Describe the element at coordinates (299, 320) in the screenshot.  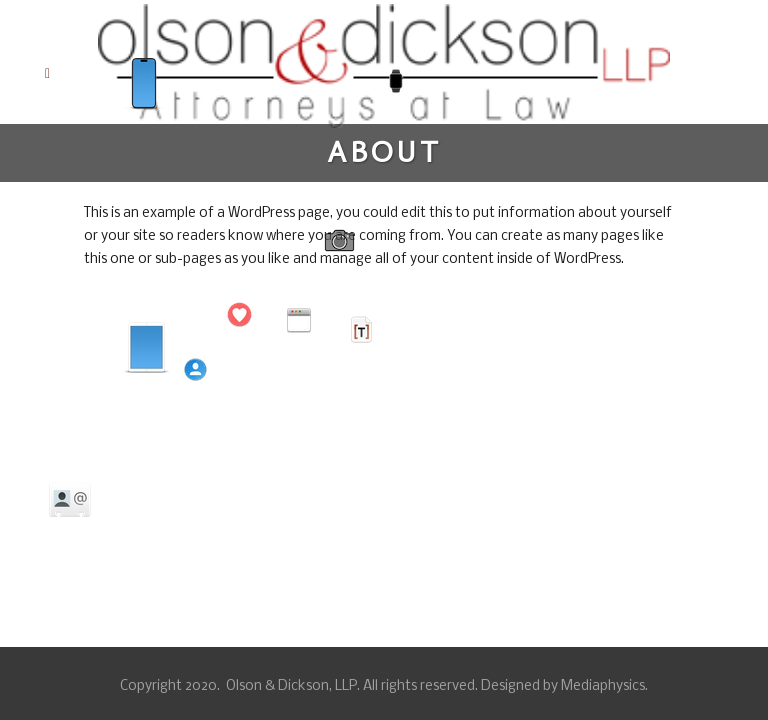
I see `open a new window` at that location.